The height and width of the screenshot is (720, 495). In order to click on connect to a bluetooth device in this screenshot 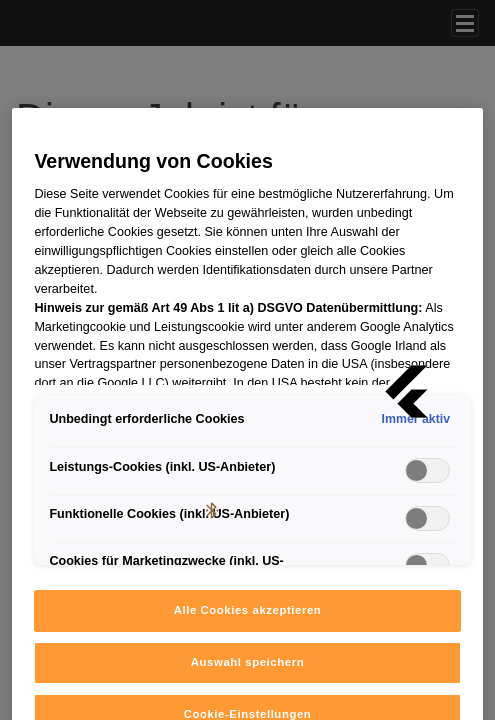, I will do `click(211, 510)`.